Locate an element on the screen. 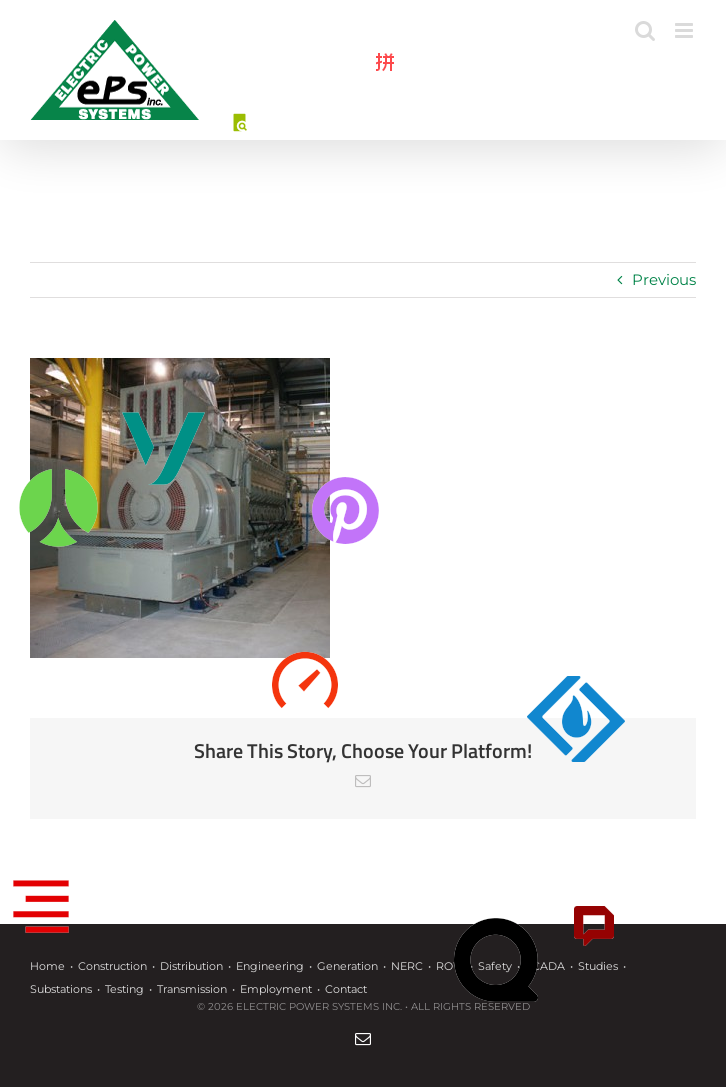 The image size is (726, 1087). align text to the right is located at coordinates (41, 905).